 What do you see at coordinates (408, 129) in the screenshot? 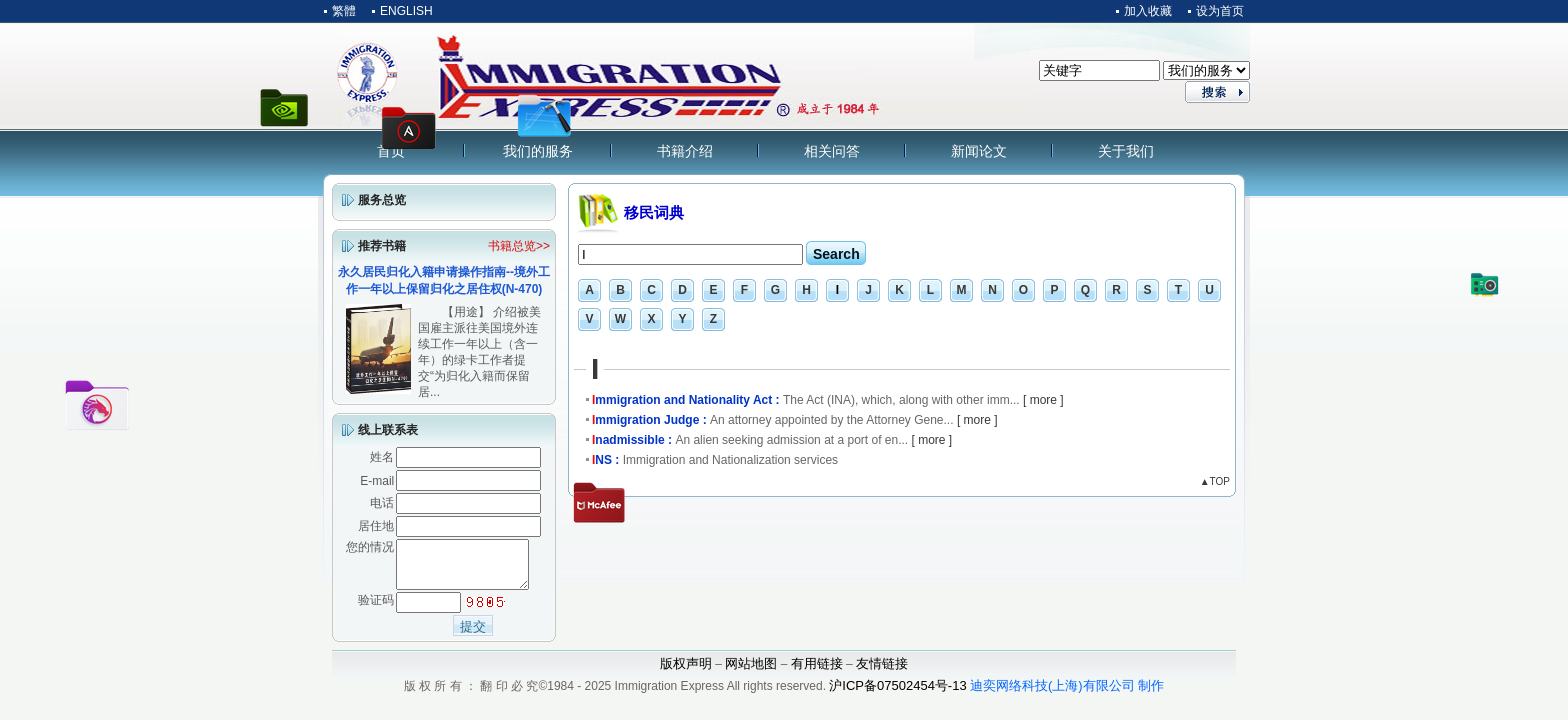
I see `folder containing ansible automation files` at bounding box center [408, 129].